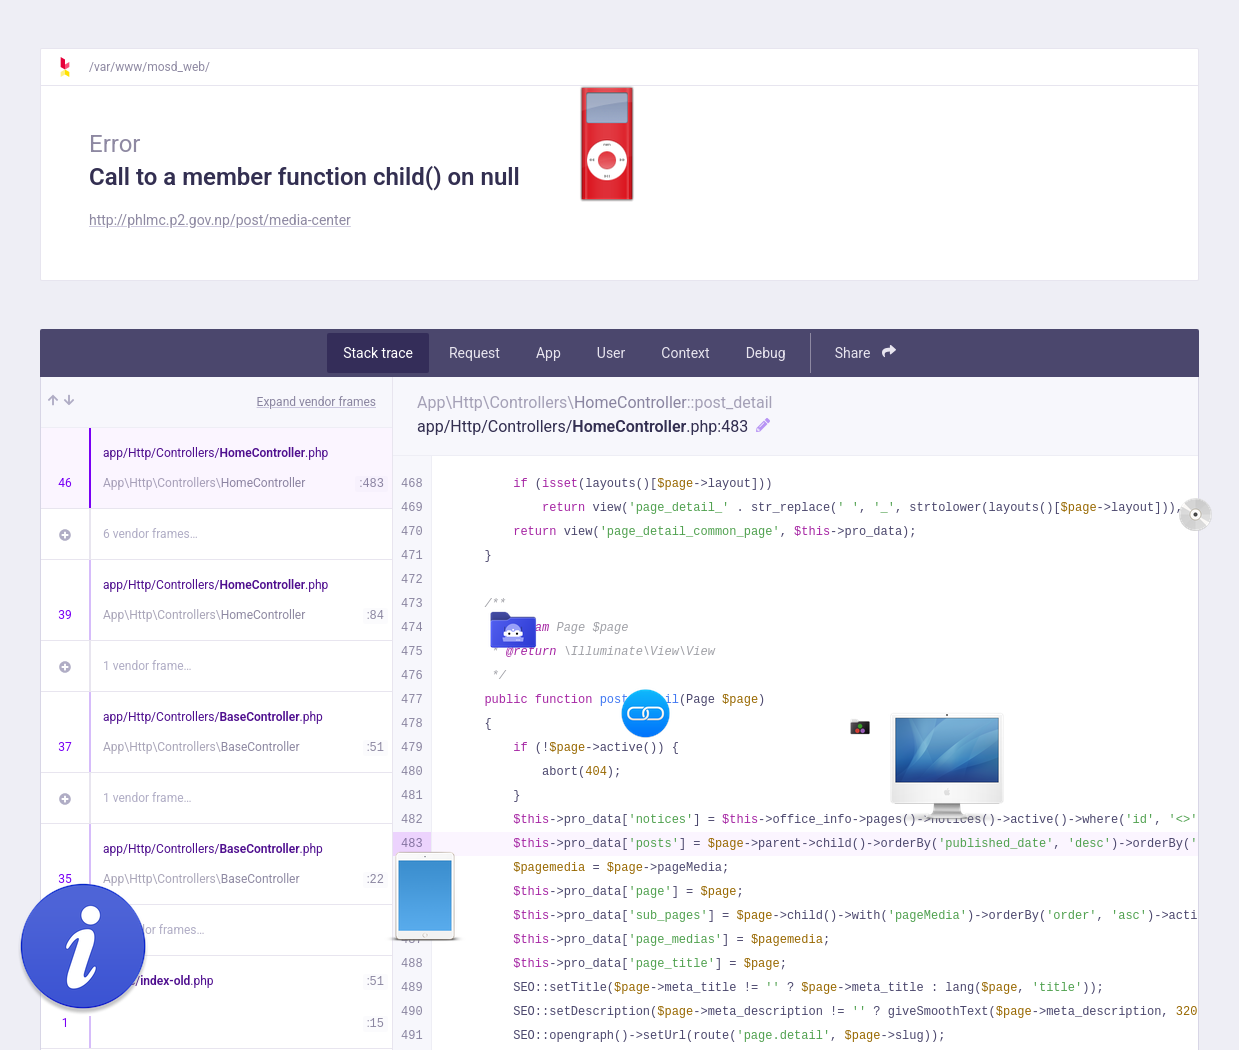 The image size is (1239, 1050). I want to click on open folder containing discord bot files, so click(513, 631).